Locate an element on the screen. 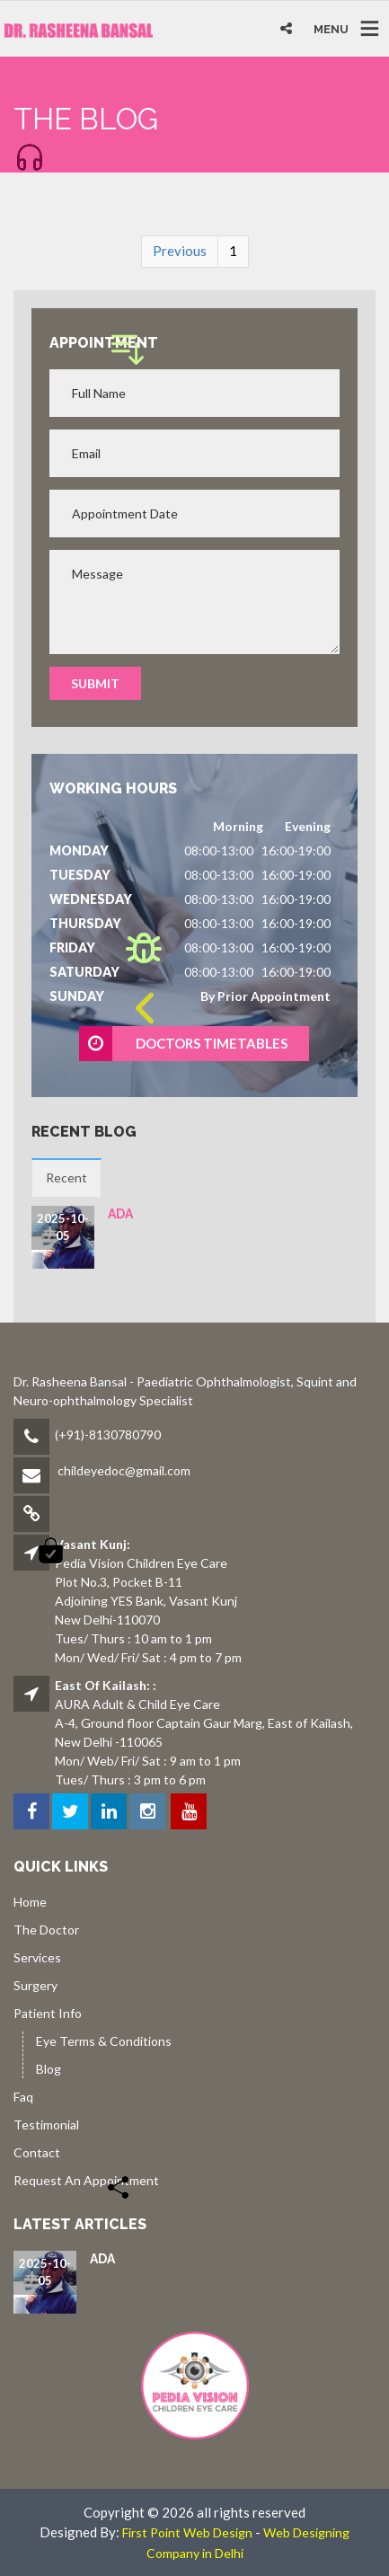 Image resolution: width=389 pixels, height=2576 pixels. share content to social media is located at coordinates (118, 2187).